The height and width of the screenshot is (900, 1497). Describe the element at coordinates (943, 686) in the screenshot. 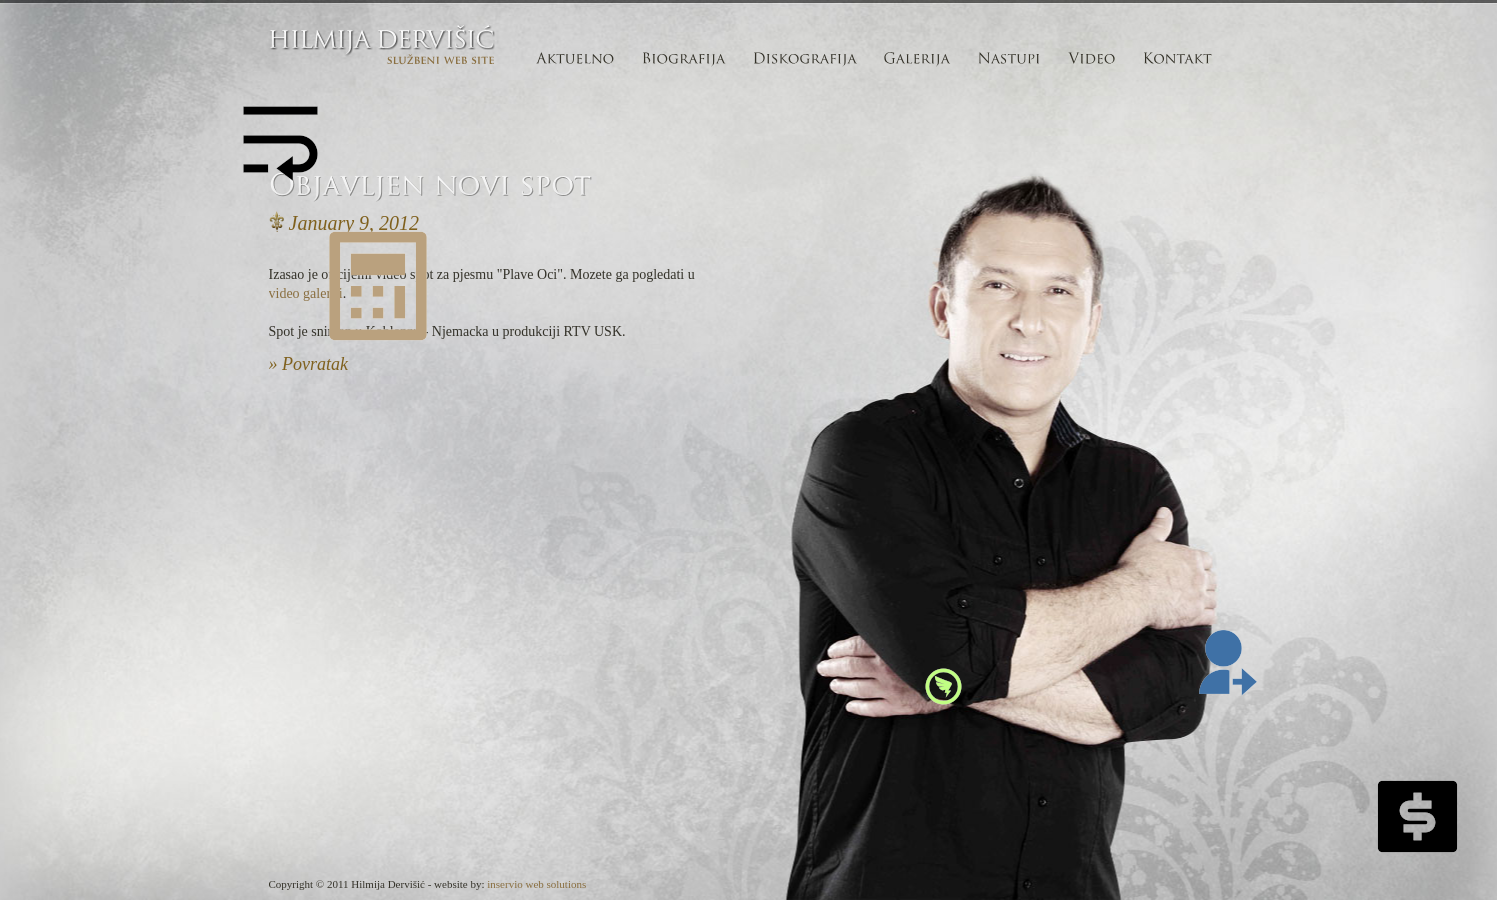

I see `open DingTalk app` at that location.